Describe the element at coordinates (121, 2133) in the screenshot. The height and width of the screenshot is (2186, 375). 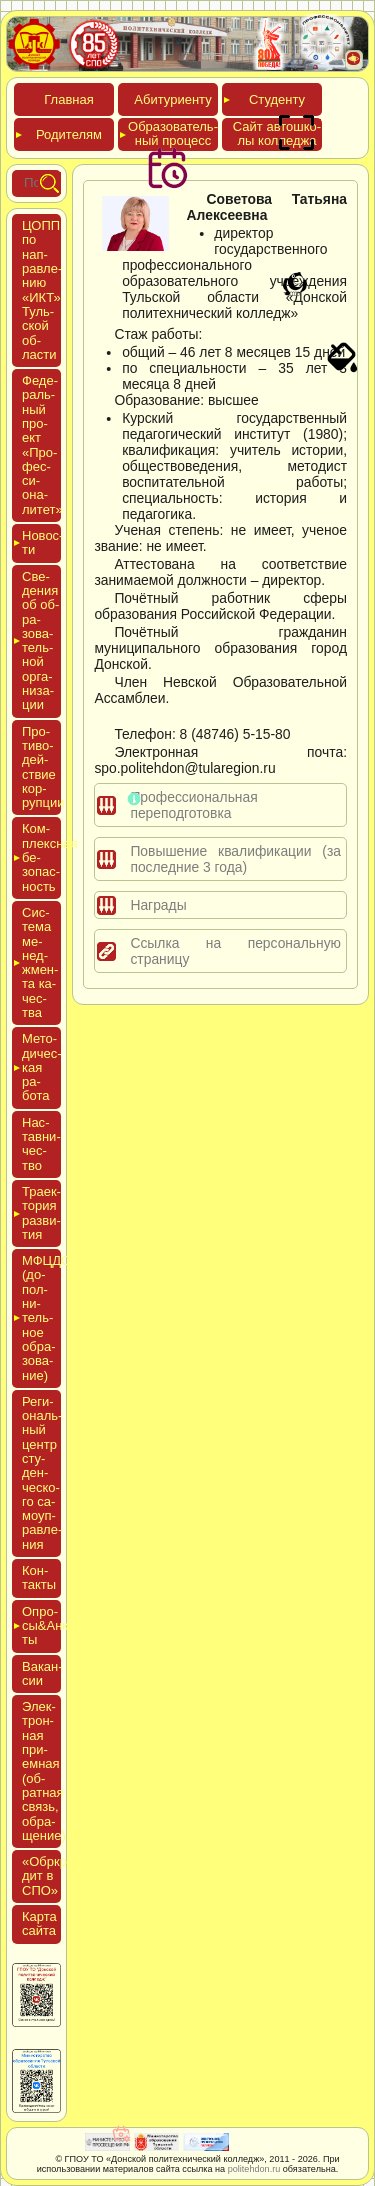
I see `access shopping basket settings` at that location.